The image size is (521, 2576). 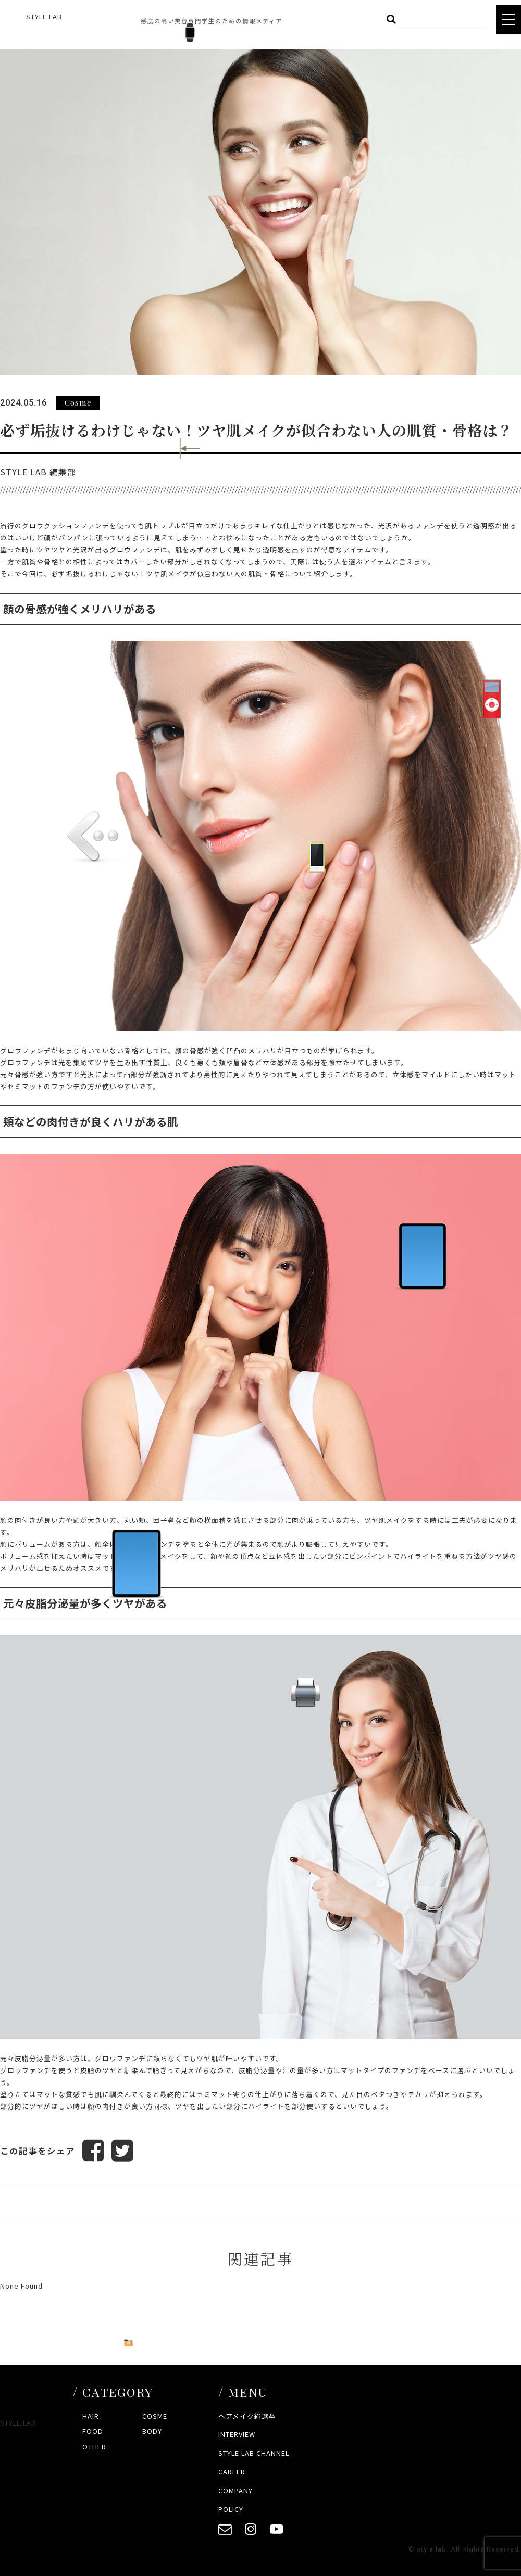 I want to click on indicates a connected iPad device, so click(x=423, y=1257).